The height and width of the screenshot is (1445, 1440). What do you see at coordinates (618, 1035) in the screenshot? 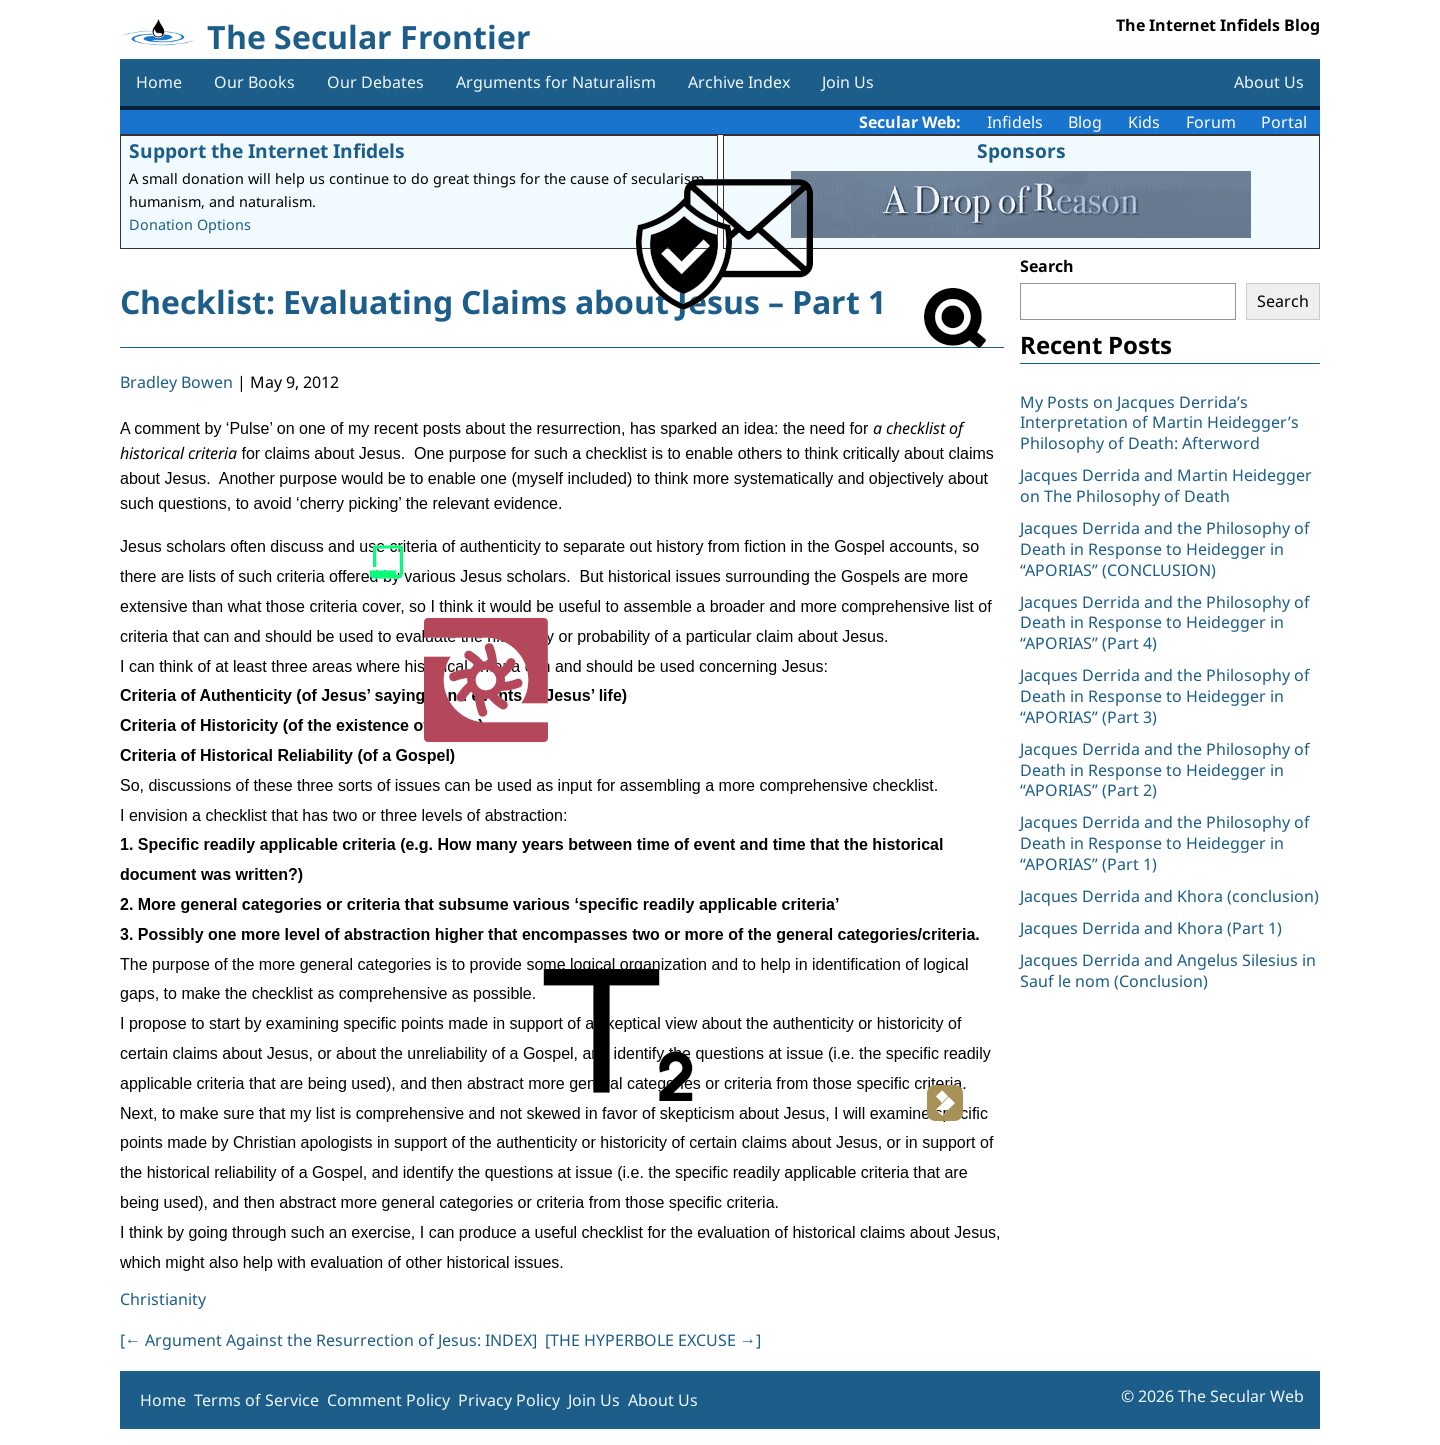
I see `format text as subscript` at bounding box center [618, 1035].